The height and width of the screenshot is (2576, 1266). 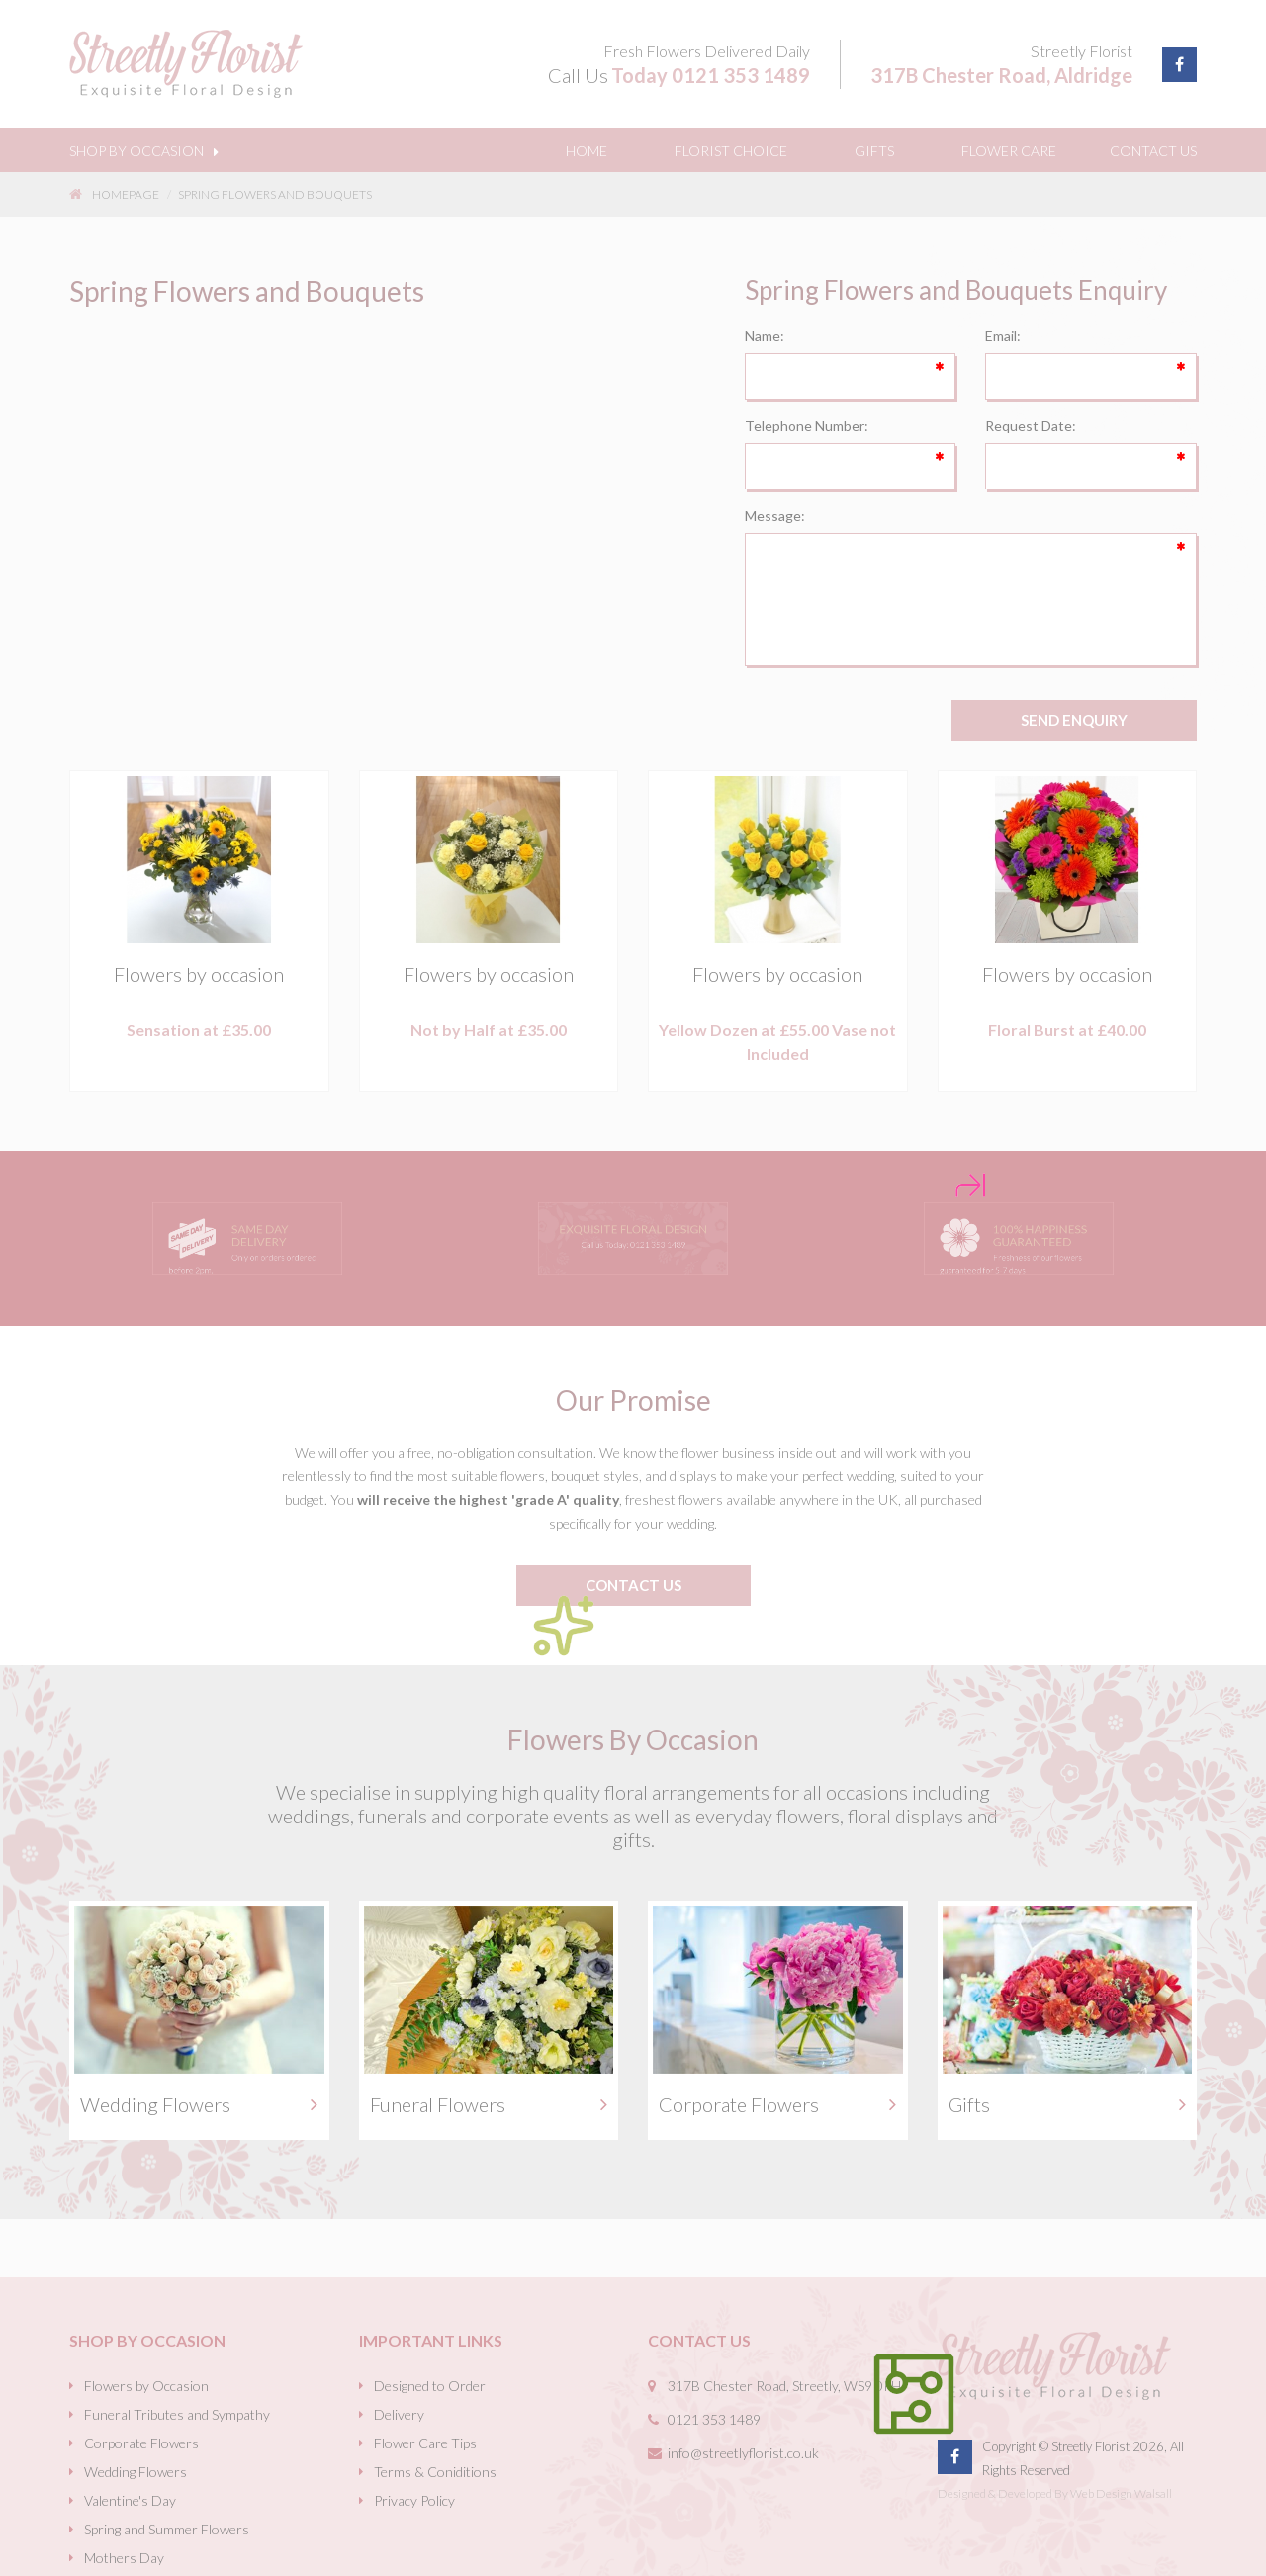 What do you see at coordinates (914, 2394) in the screenshot?
I see `view circuit board or hardware-related files` at bounding box center [914, 2394].